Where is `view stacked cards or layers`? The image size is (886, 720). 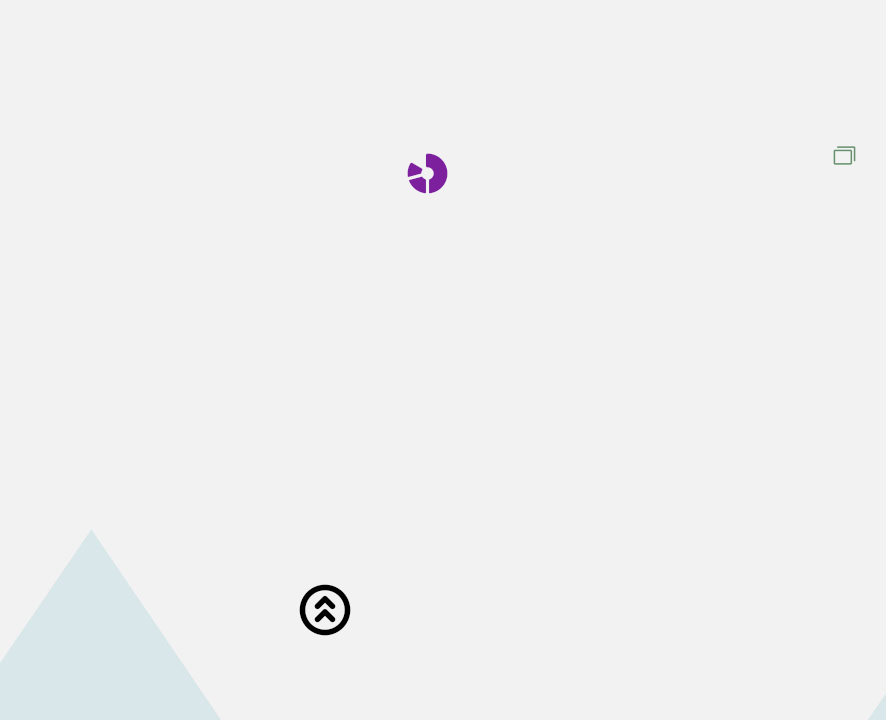 view stacked cards or layers is located at coordinates (844, 155).